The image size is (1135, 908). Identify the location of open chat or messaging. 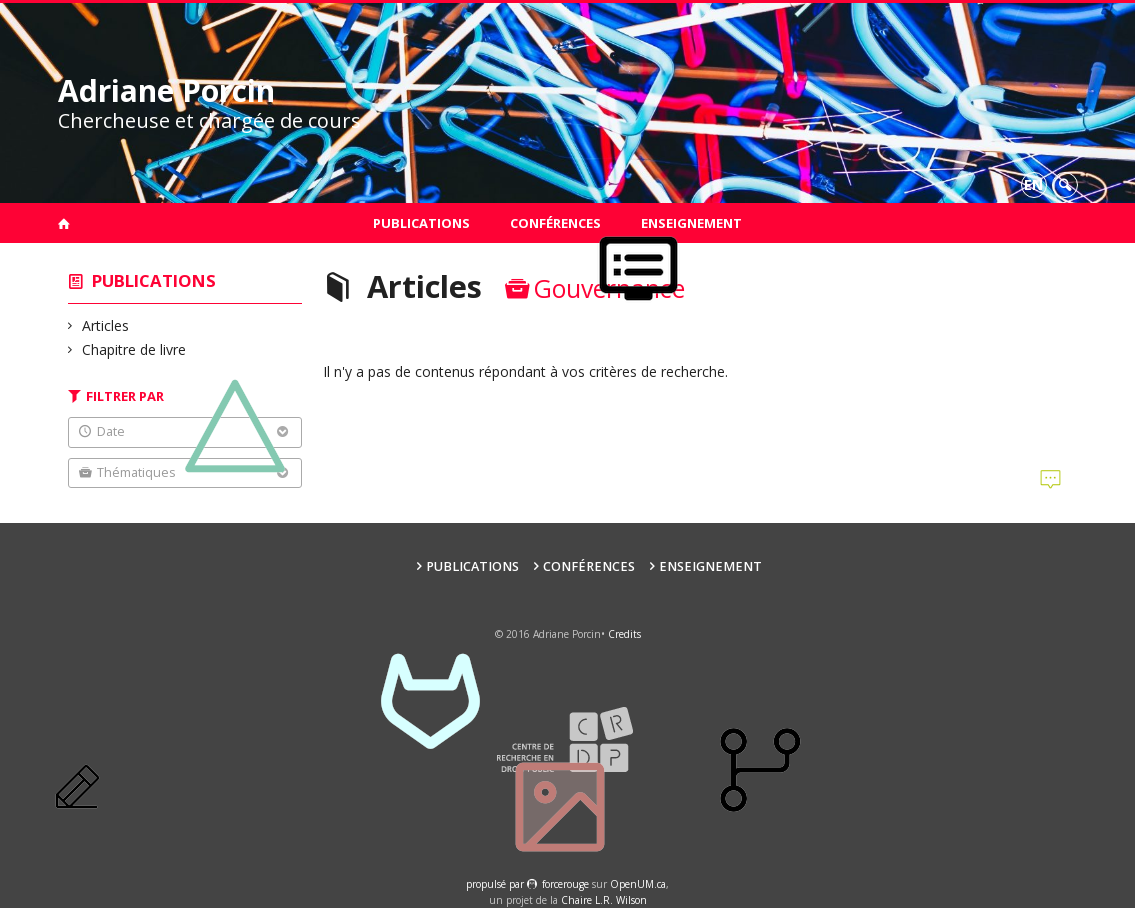
(1050, 478).